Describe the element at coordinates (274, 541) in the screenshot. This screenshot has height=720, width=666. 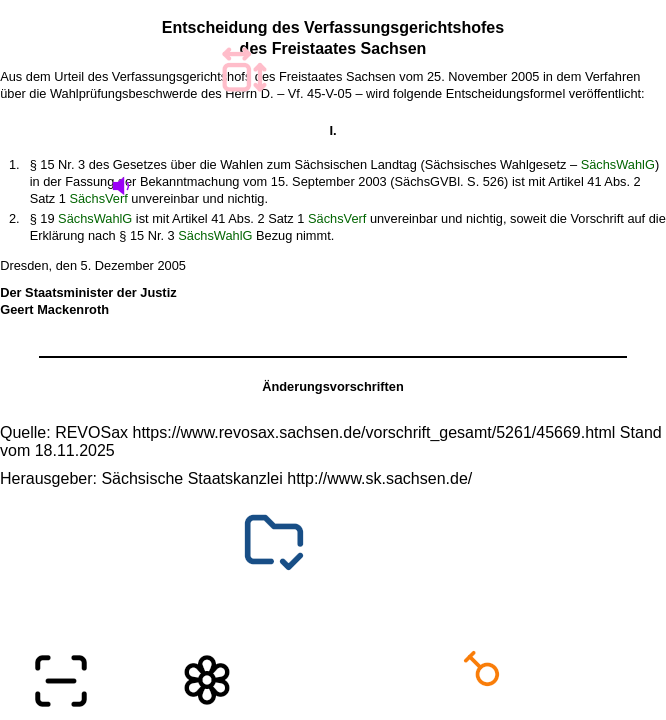
I see `folder successfully verified or validated` at that location.